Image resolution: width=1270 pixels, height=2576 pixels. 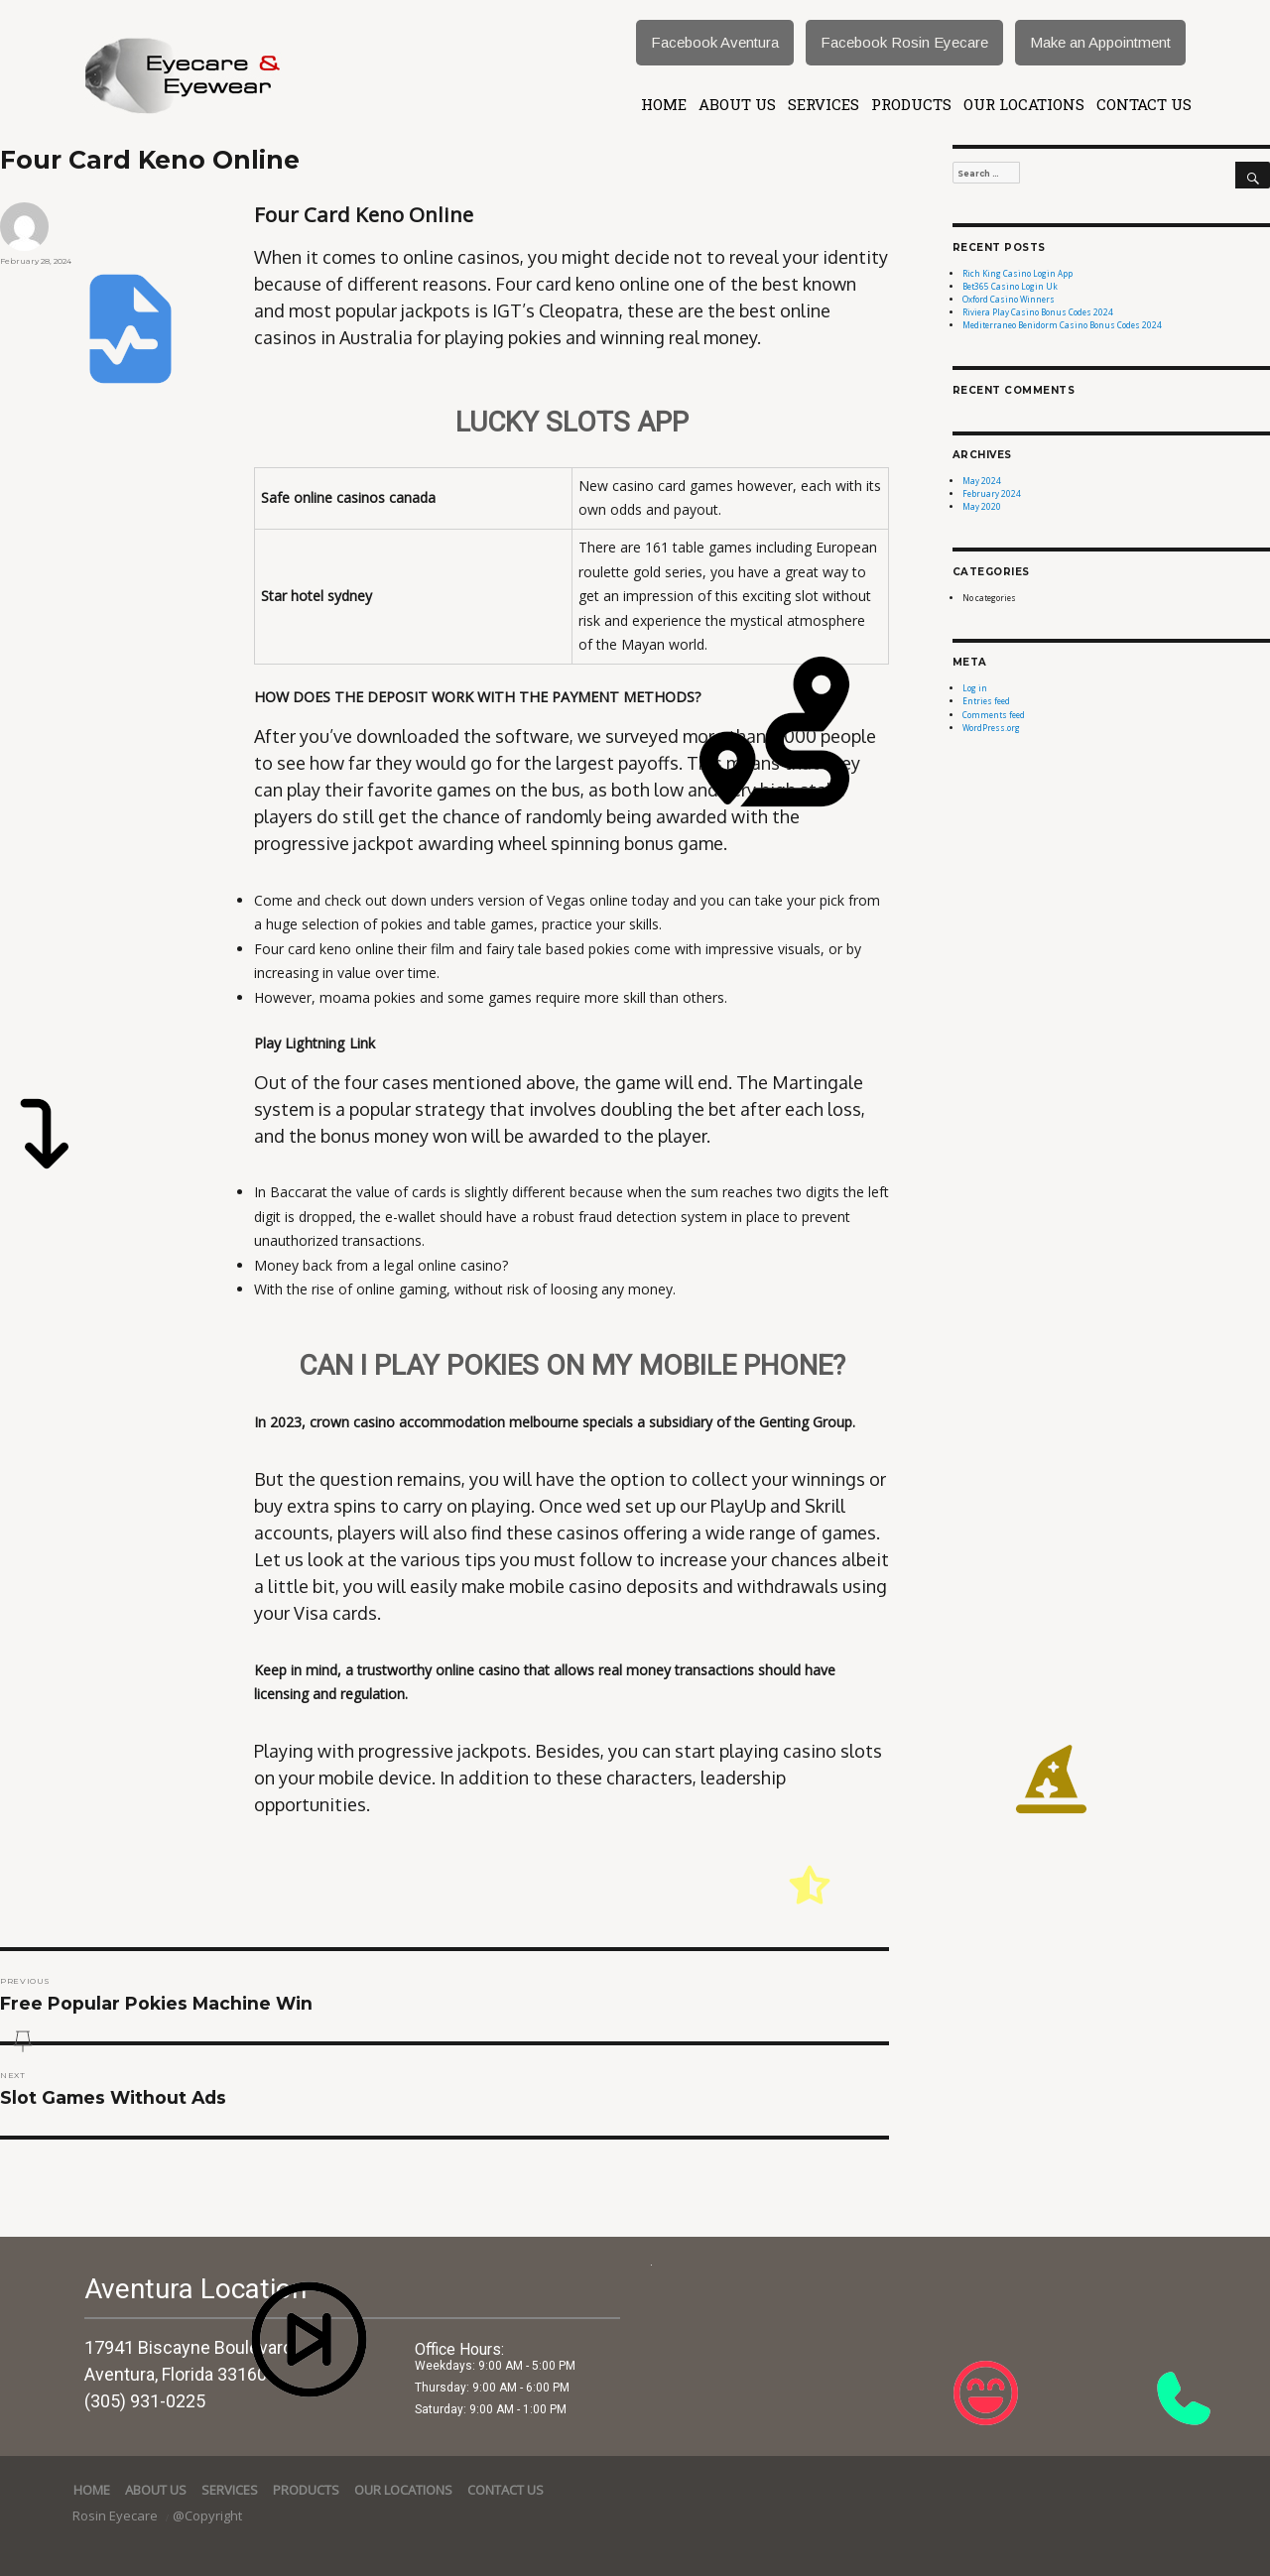 What do you see at coordinates (23, 2040) in the screenshot?
I see `pin item to keep it visible` at bounding box center [23, 2040].